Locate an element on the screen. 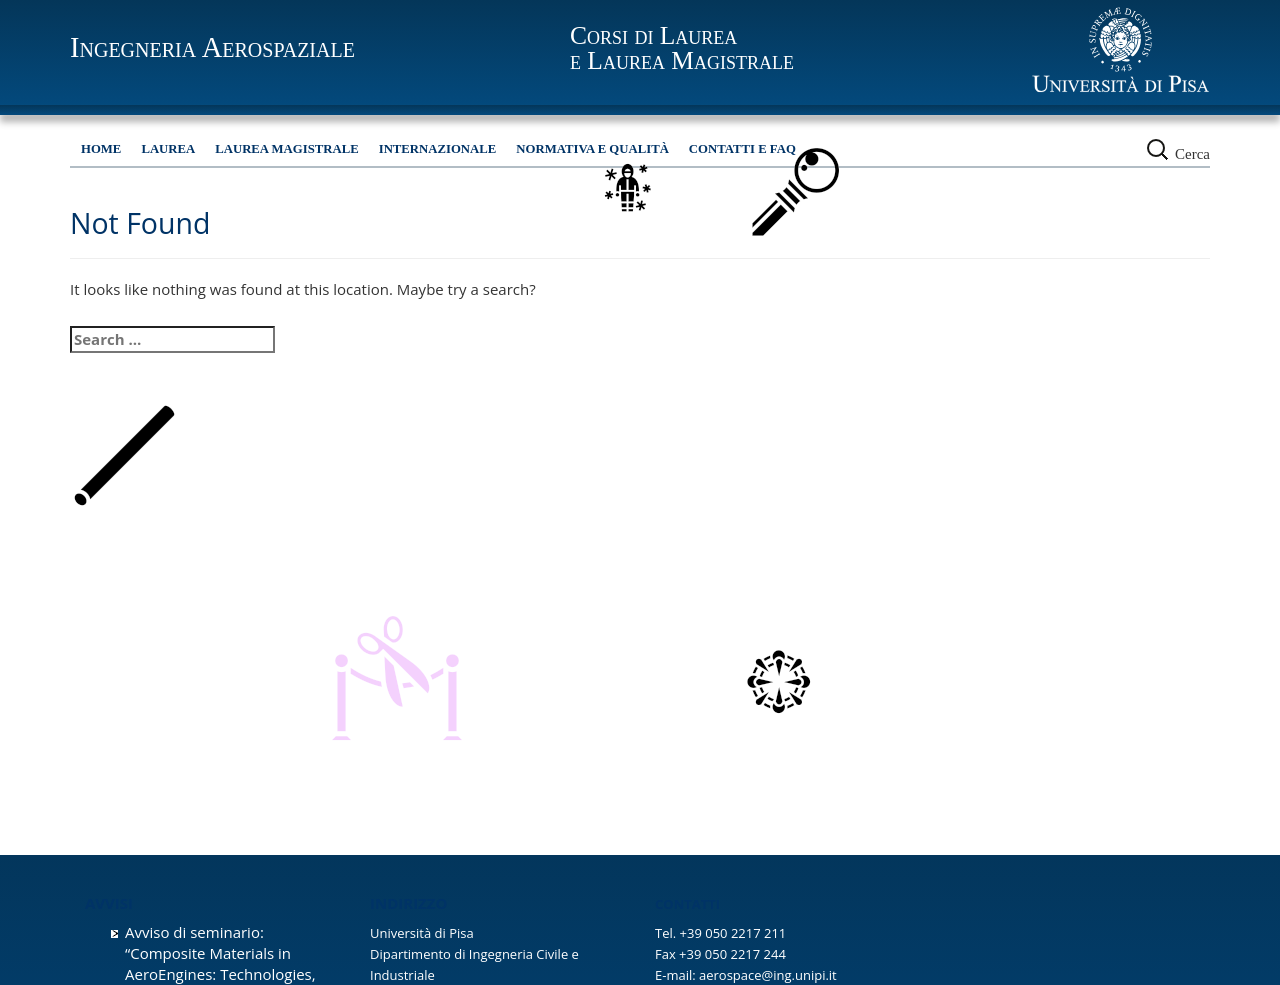 This screenshot has width=1280, height=985. indicates a new feature or section launch is located at coordinates (397, 676).